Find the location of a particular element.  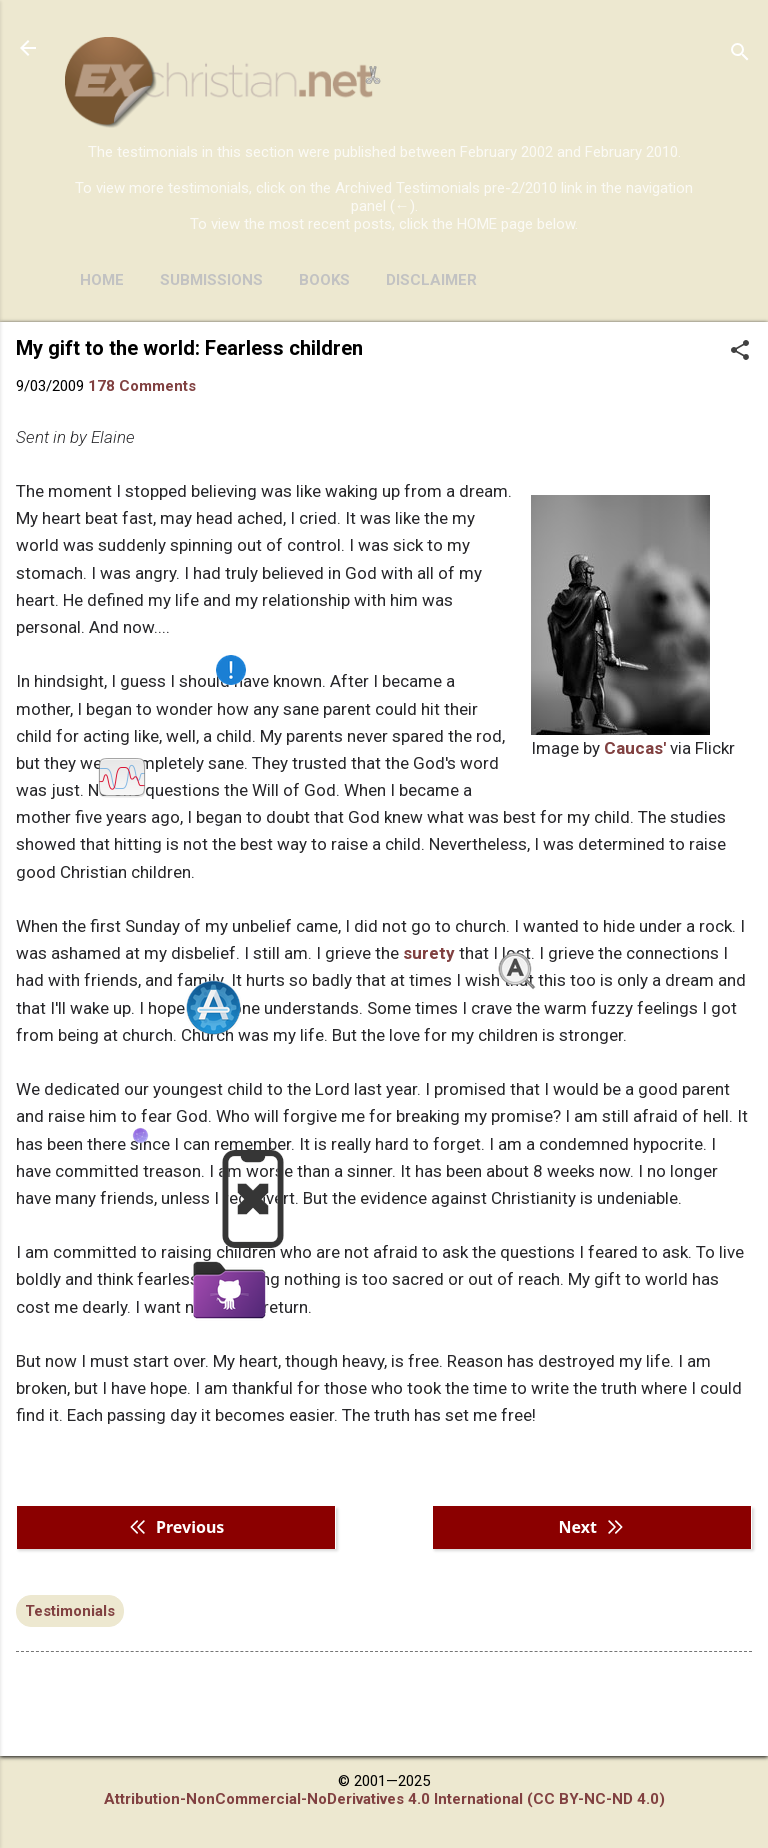

search within emails or messages is located at coordinates (517, 971).